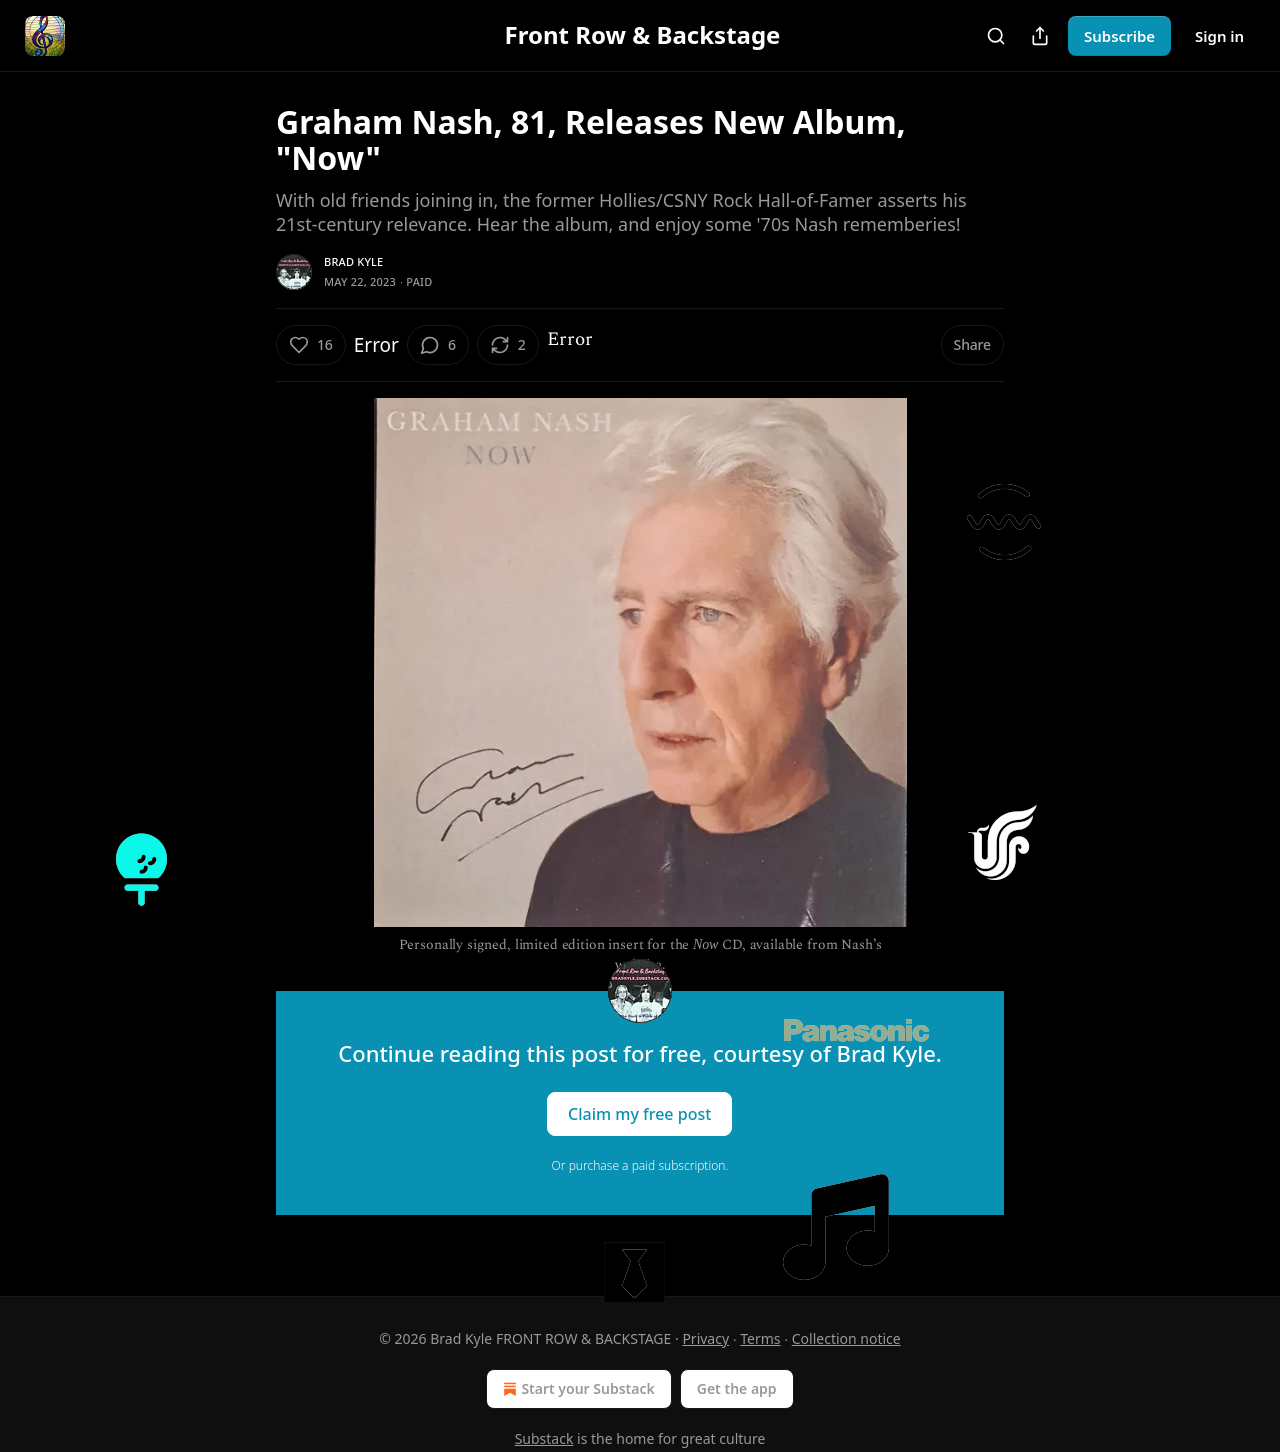 This screenshot has height=1452, width=1280. What do you see at coordinates (1002, 842) in the screenshot?
I see `Air China airline logo` at bounding box center [1002, 842].